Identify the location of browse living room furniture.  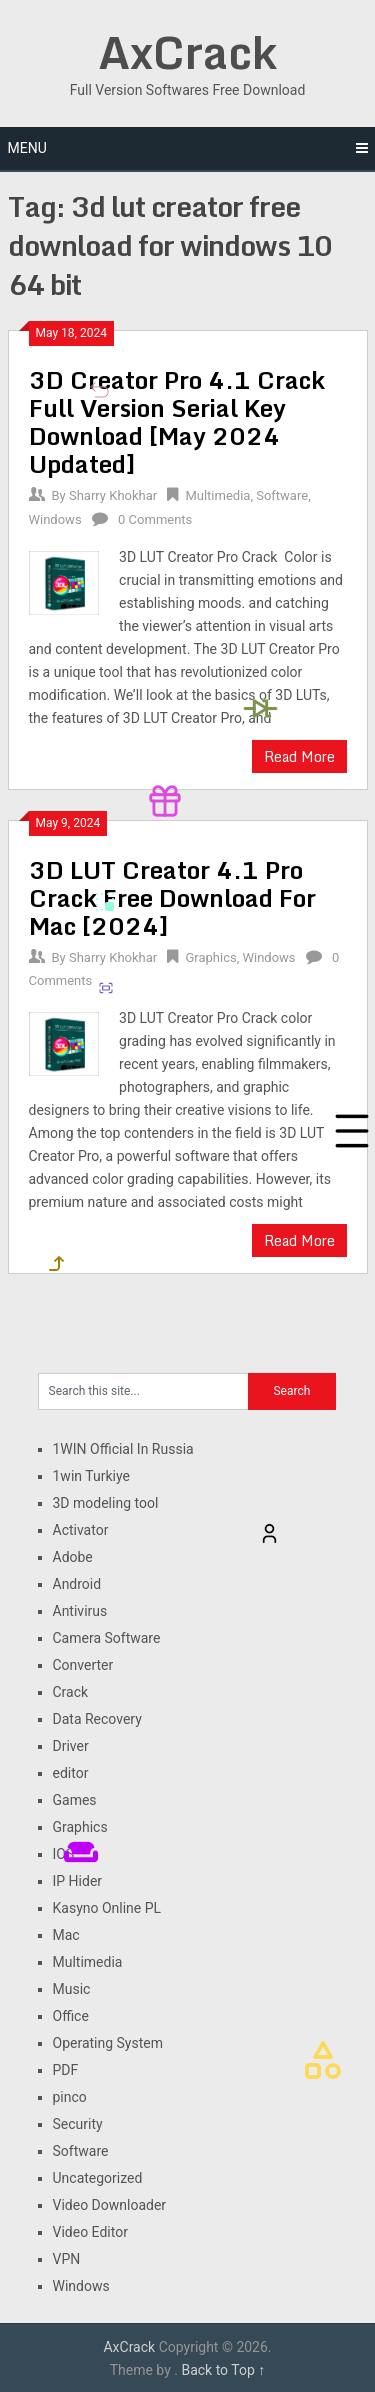
(81, 1852).